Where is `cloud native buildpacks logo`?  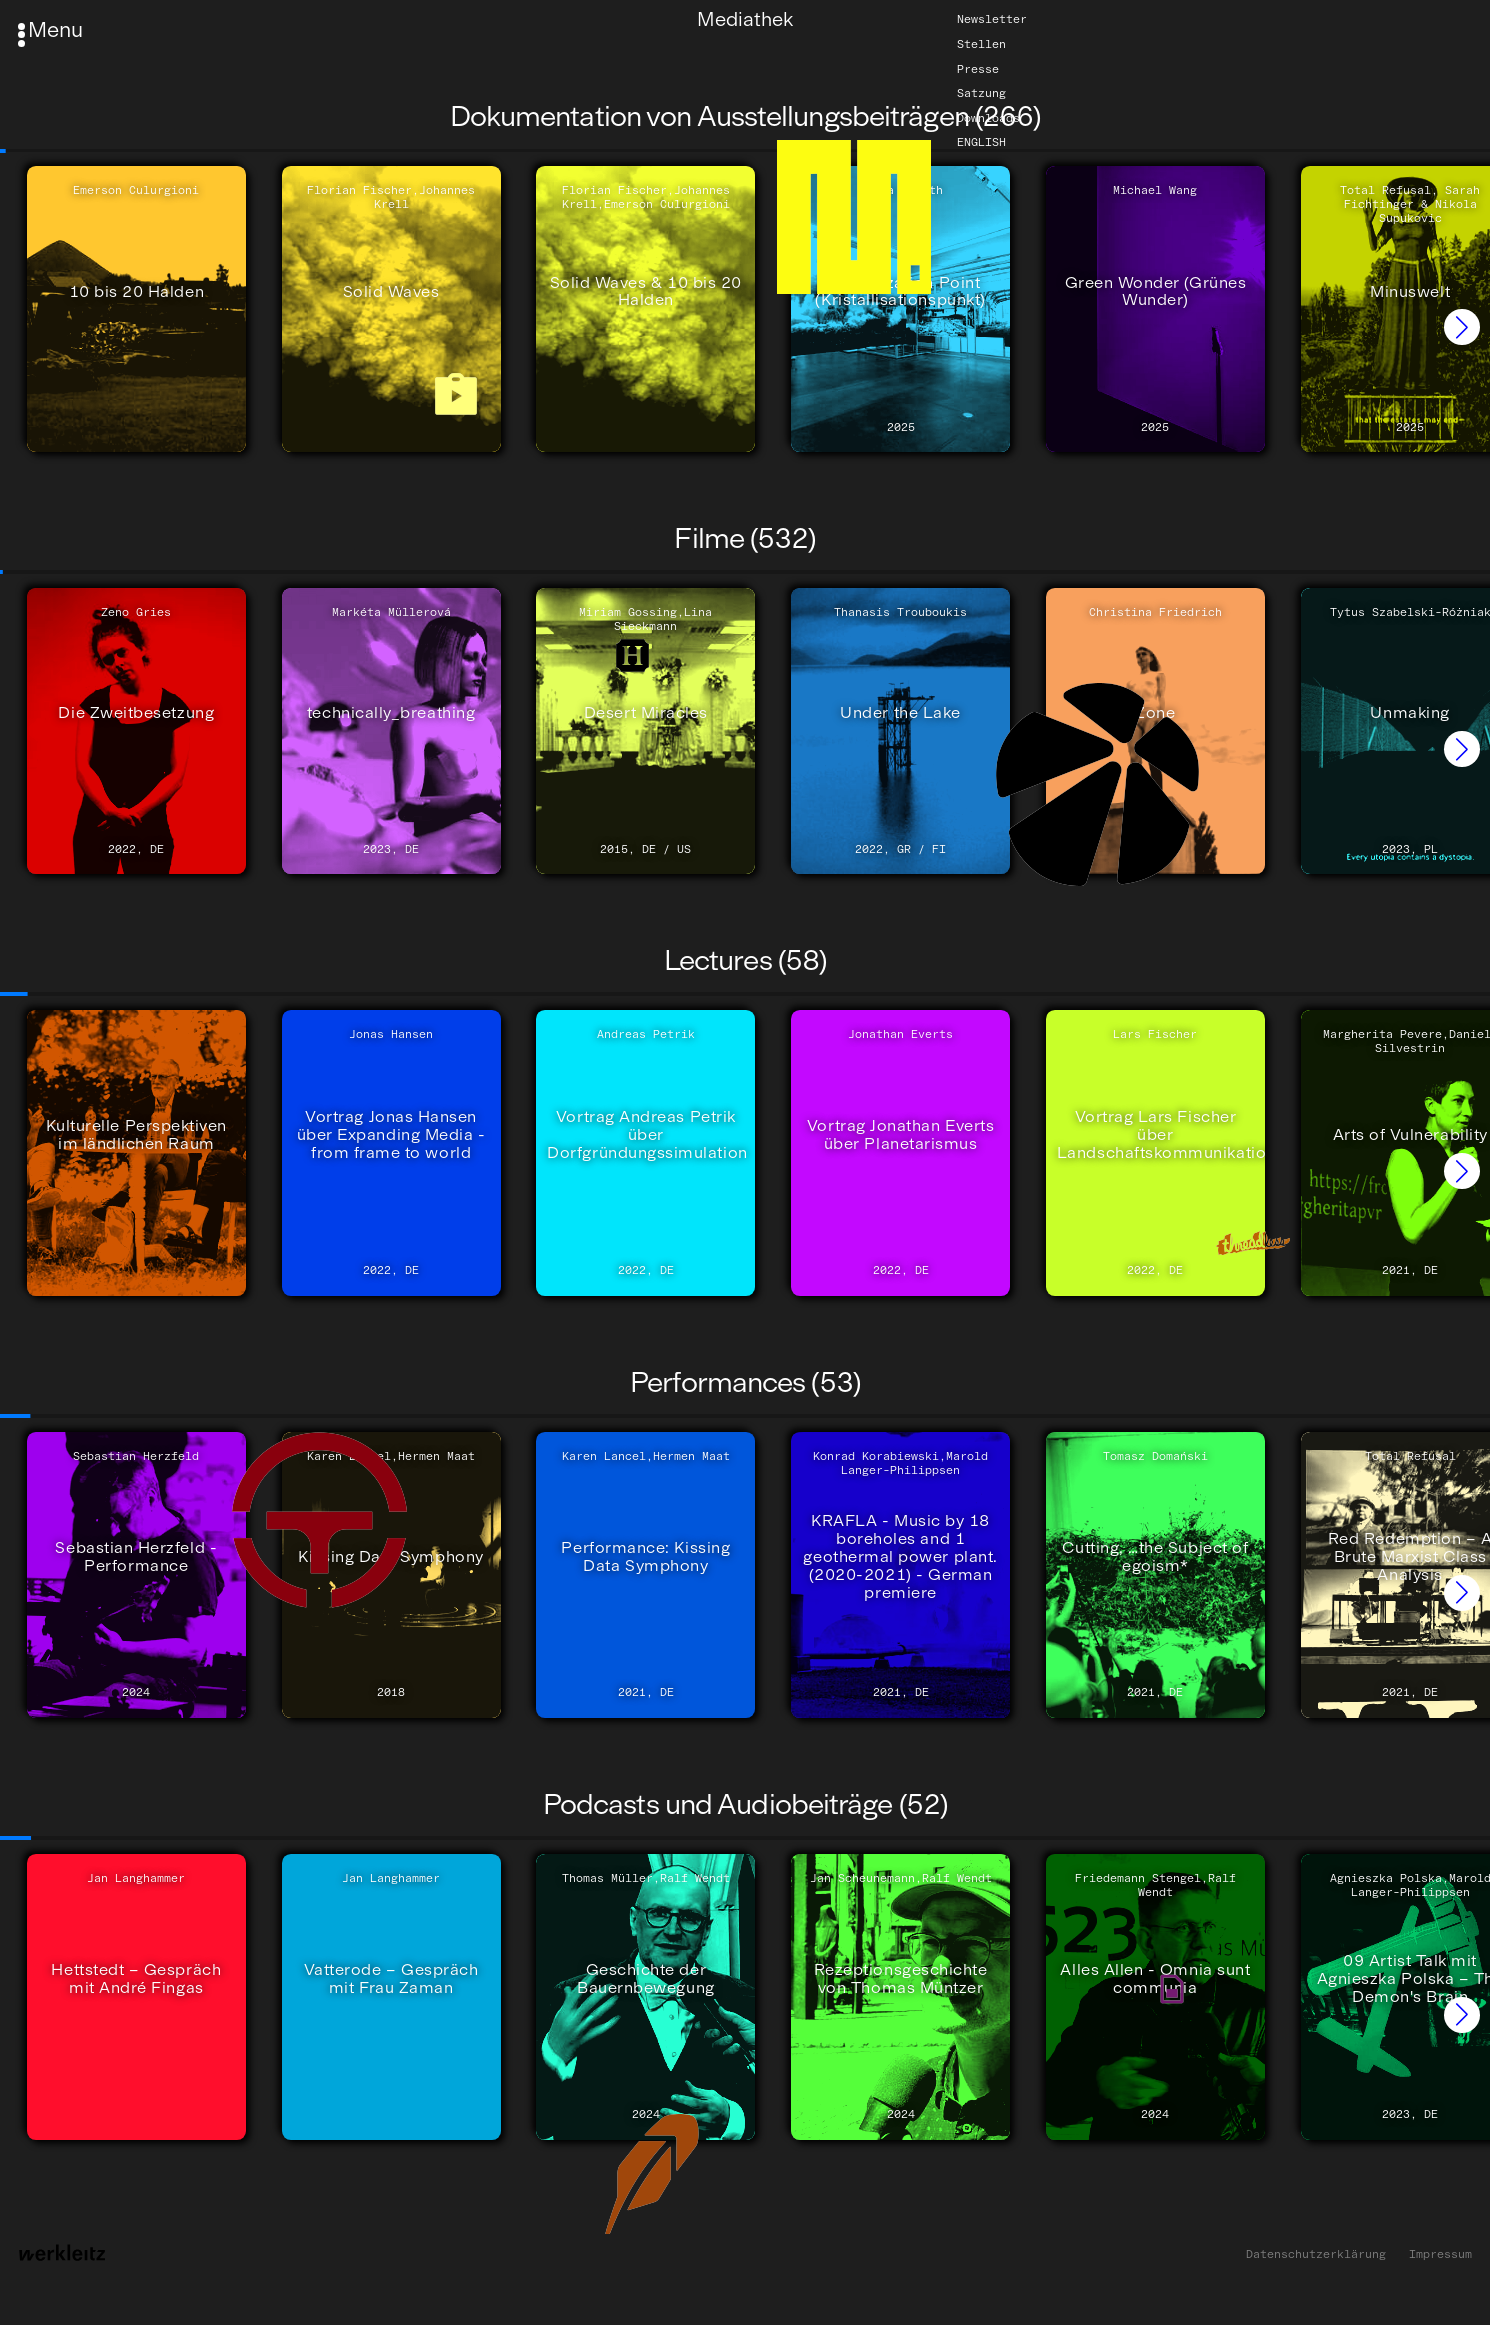 cloud native buildpacks logo is located at coordinates (1097, 784).